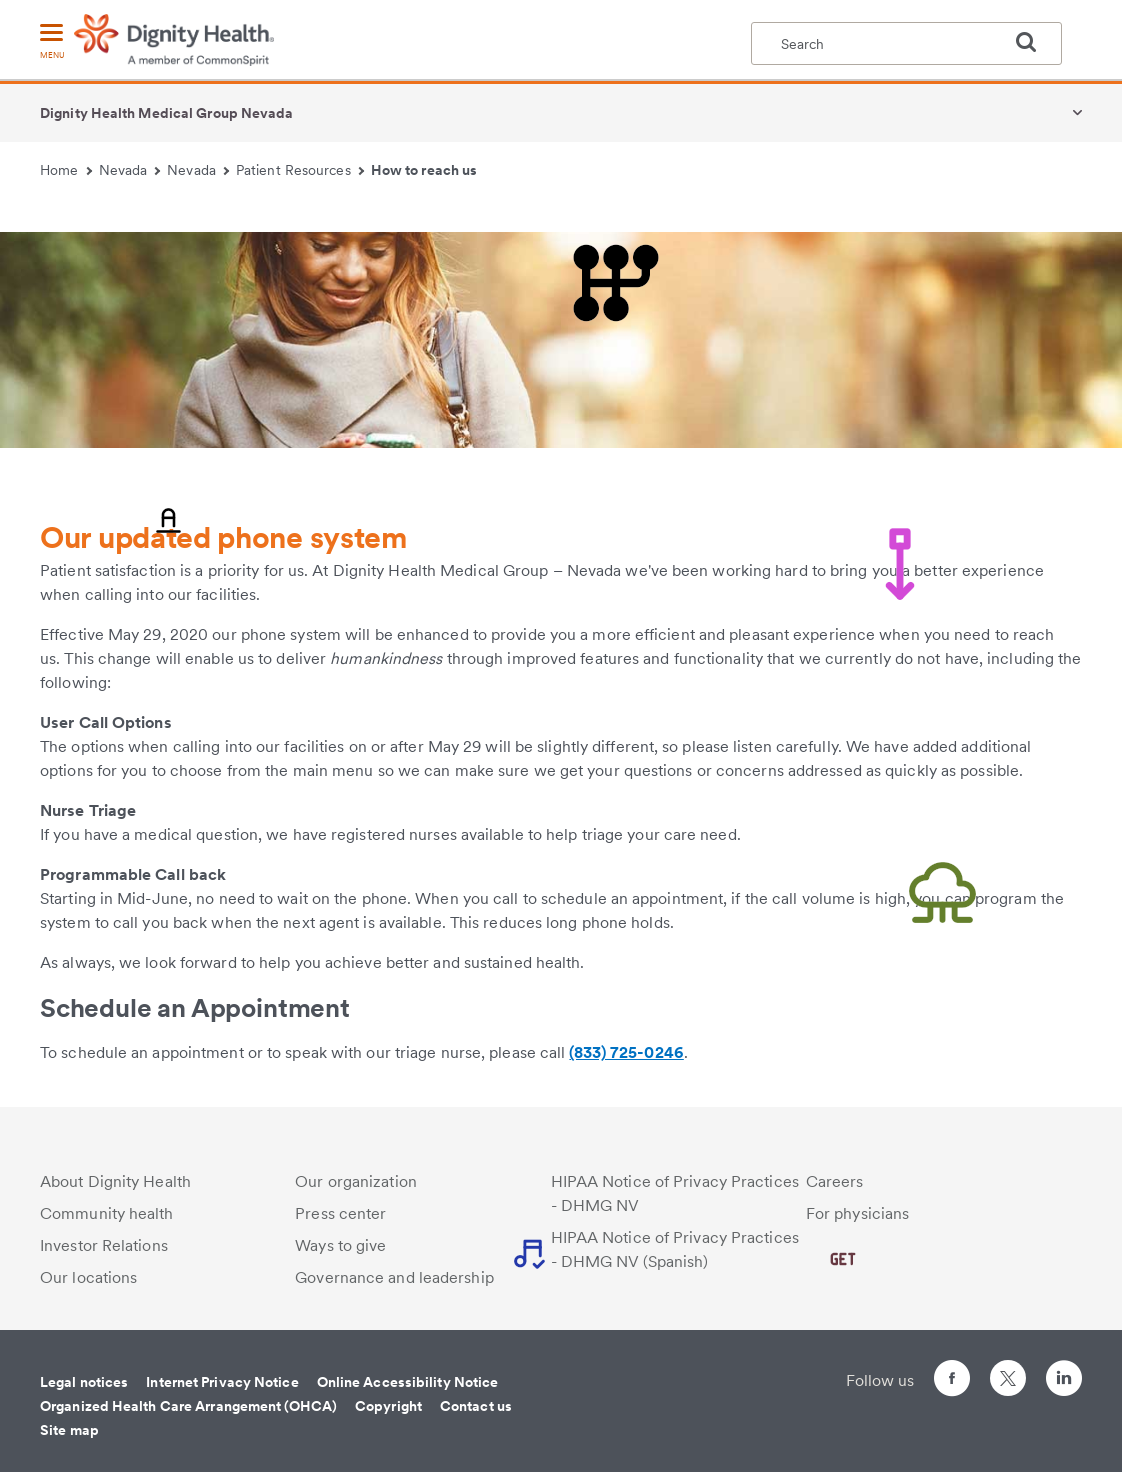  What do you see at coordinates (843, 1259) in the screenshot?
I see `indicates an HTTP GET request method` at bounding box center [843, 1259].